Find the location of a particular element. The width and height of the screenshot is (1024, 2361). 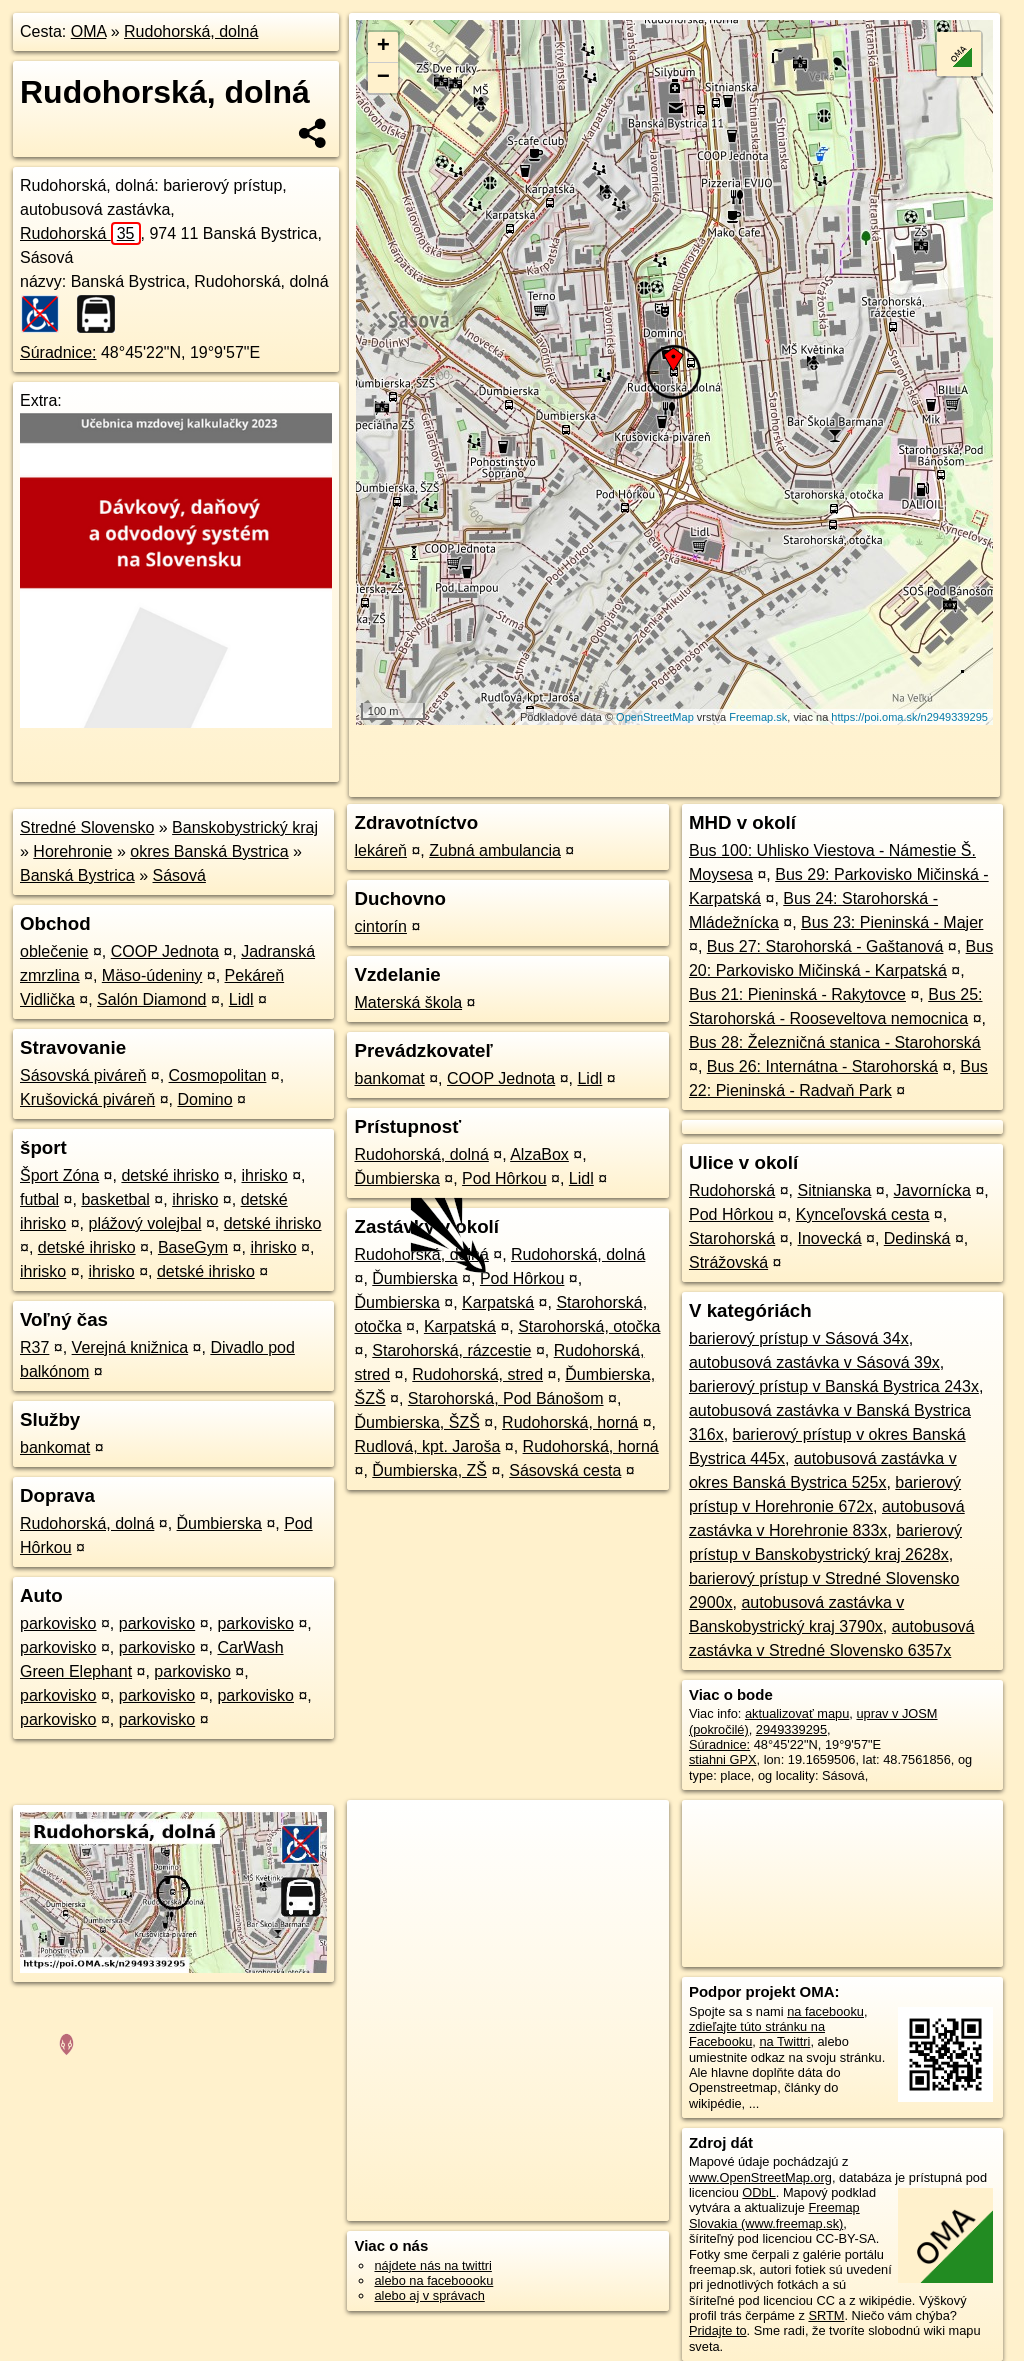

select architect or builder character class is located at coordinates (66, 2044).